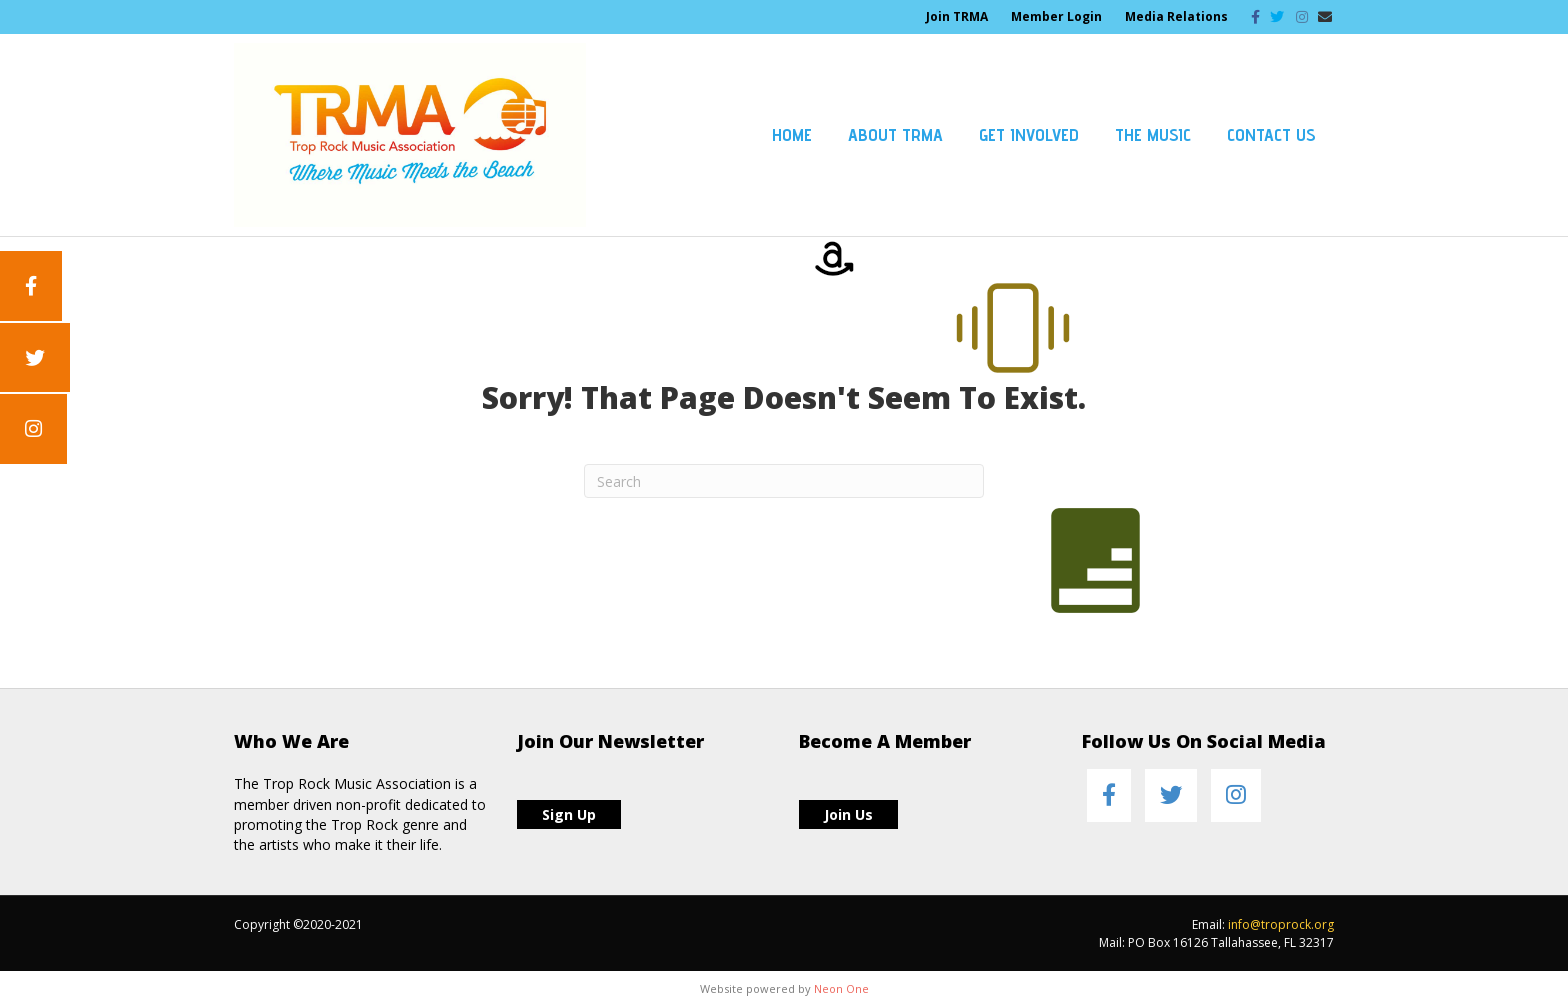 This screenshot has height=1007, width=1568. What do you see at coordinates (1013, 328) in the screenshot?
I see `toggle vibrate mode on device` at bounding box center [1013, 328].